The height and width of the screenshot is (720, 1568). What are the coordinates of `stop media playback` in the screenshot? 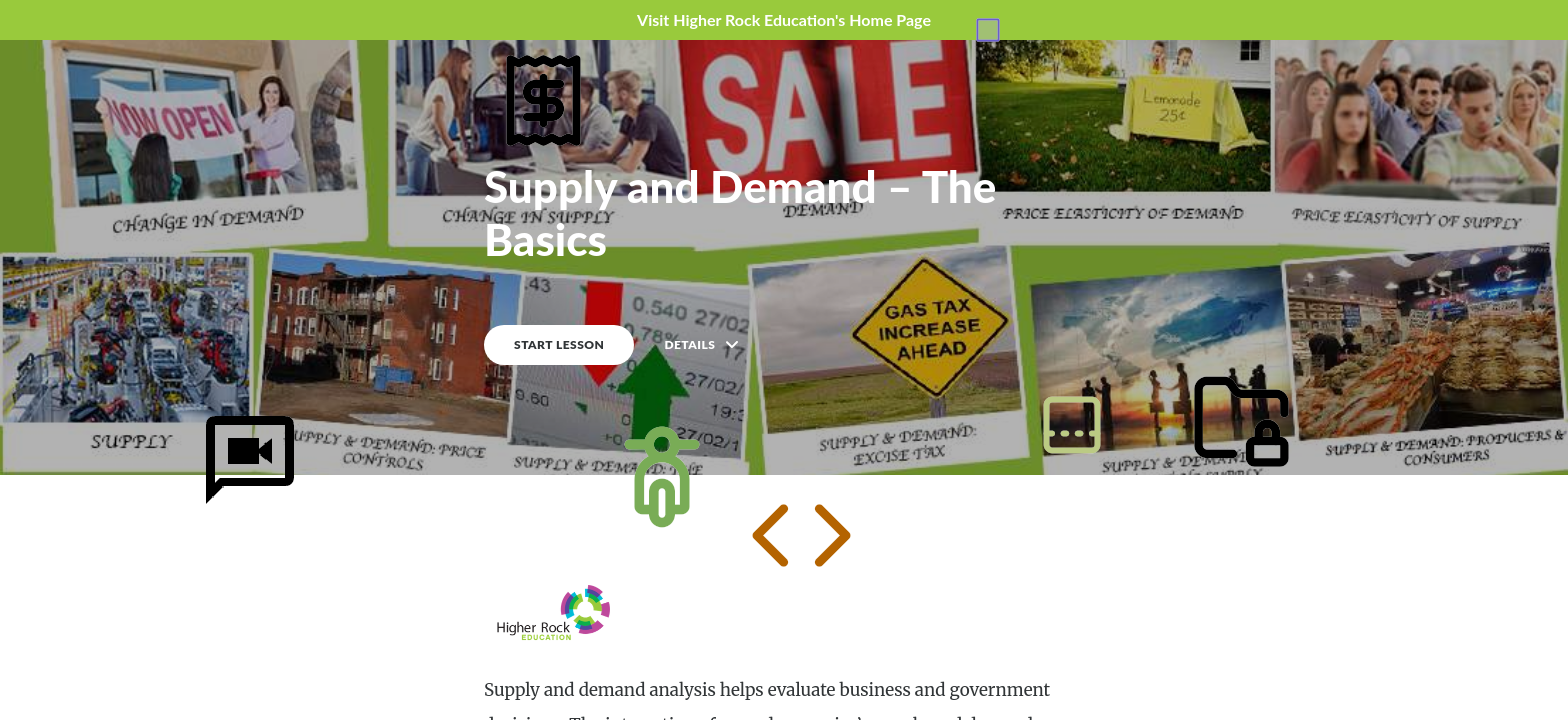 It's located at (988, 30).